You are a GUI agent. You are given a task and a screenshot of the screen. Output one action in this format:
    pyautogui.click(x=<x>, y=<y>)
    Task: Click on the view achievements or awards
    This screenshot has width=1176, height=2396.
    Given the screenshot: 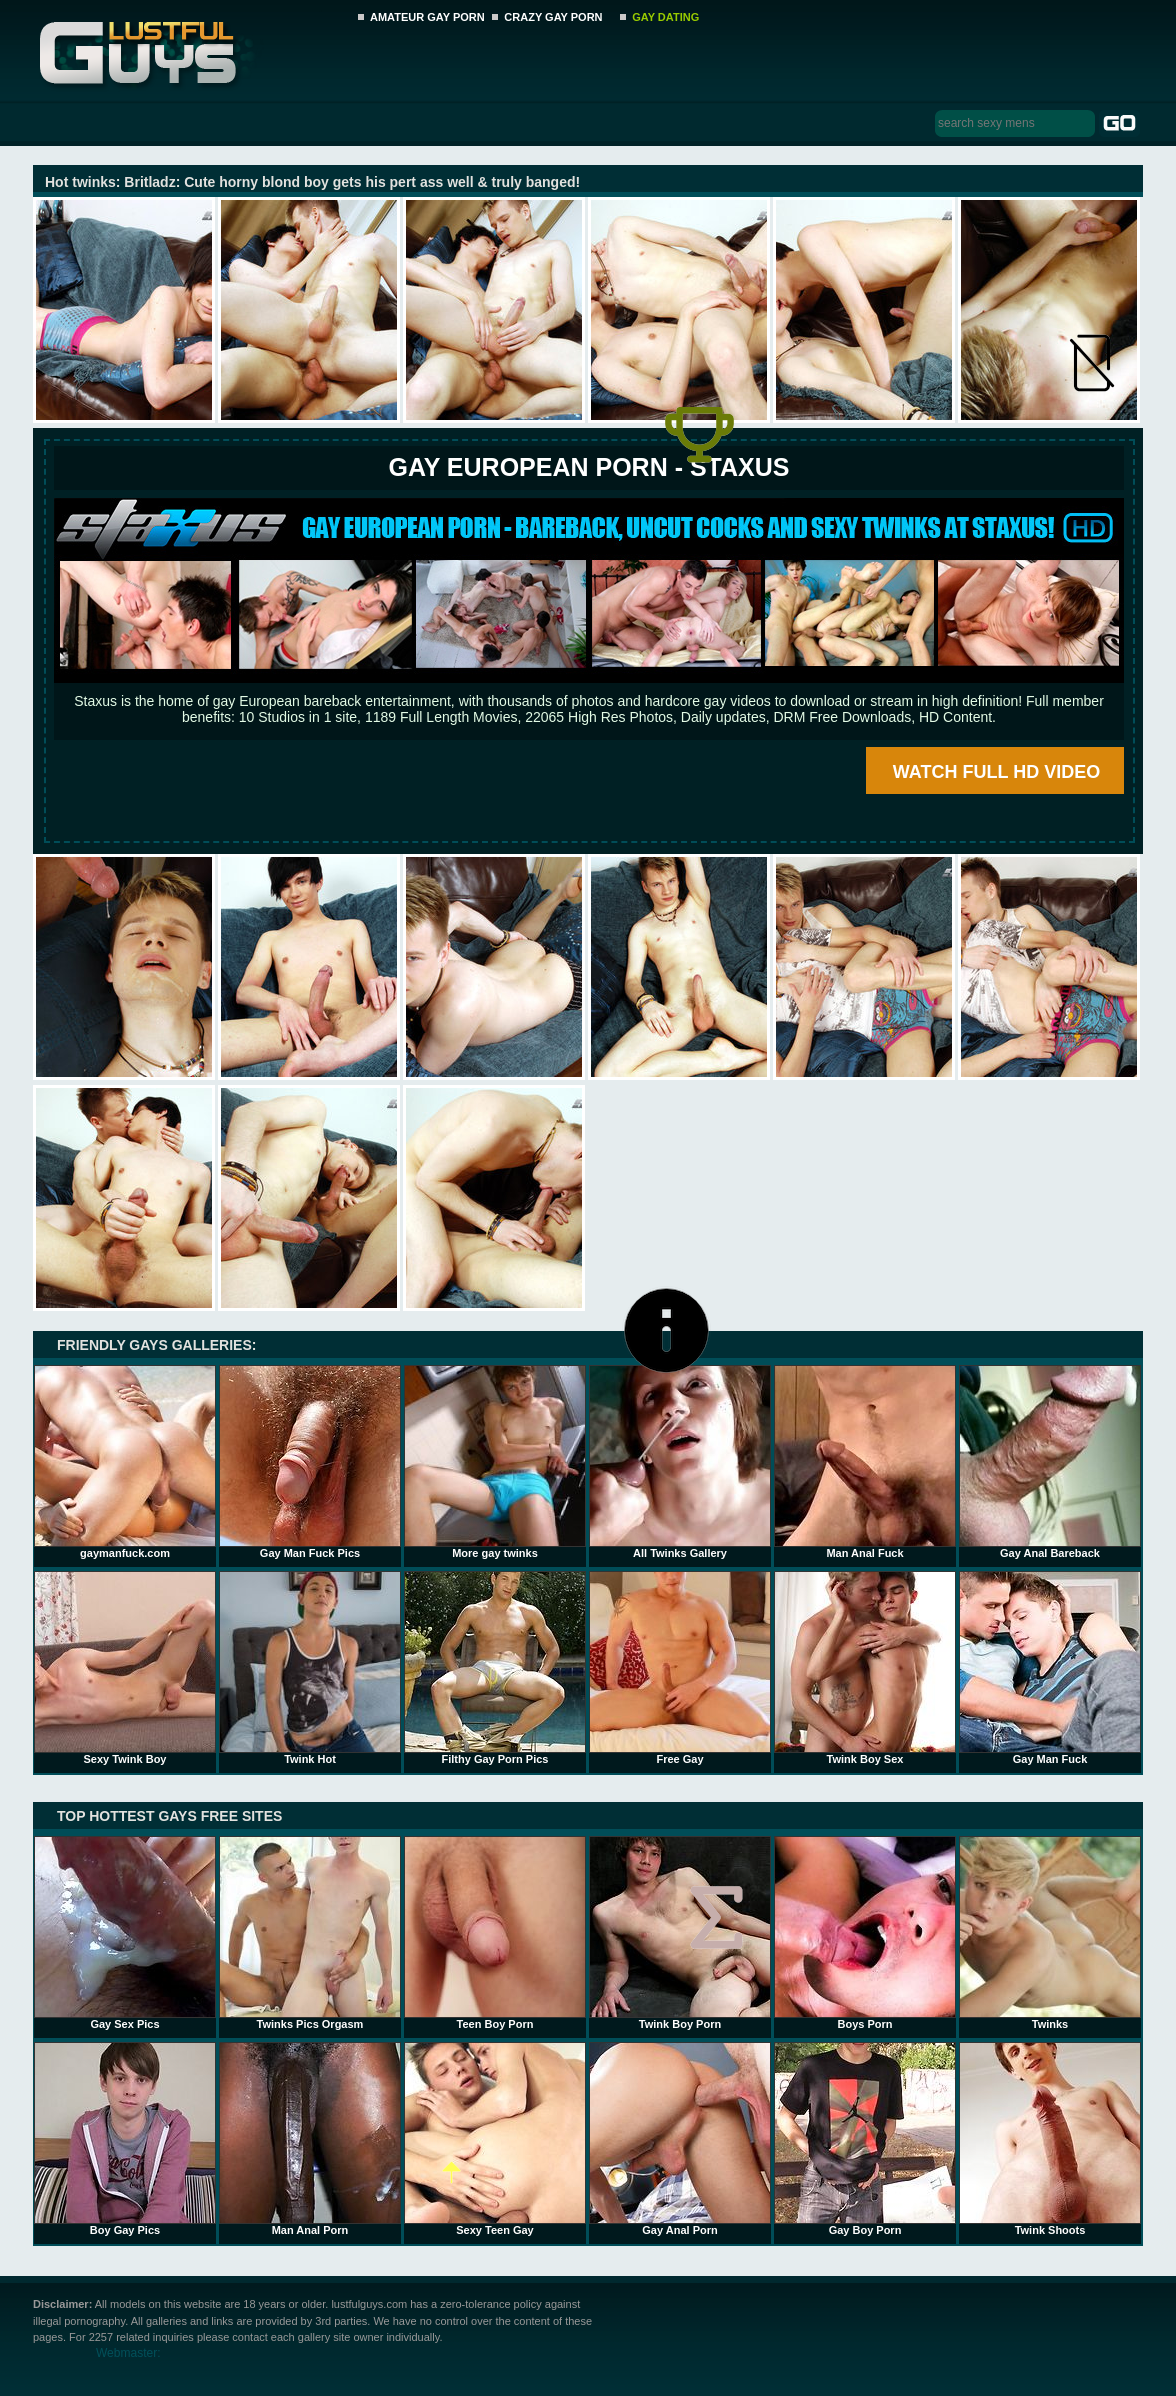 What is the action you would take?
    pyautogui.click(x=699, y=432)
    